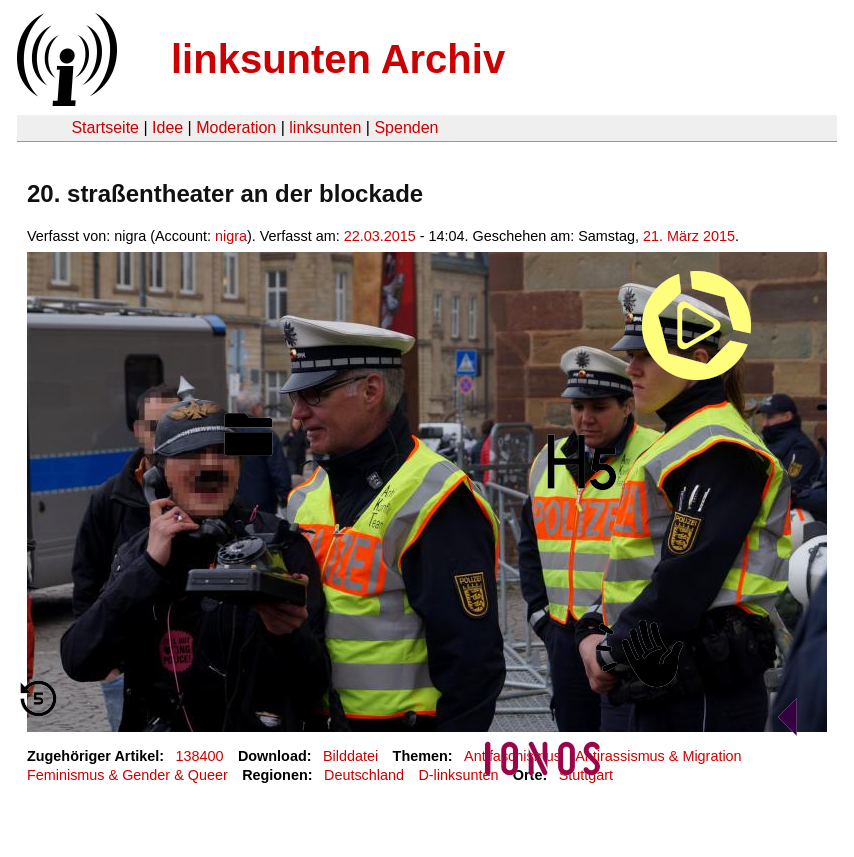 The image size is (854, 857). What do you see at coordinates (792, 717) in the screenshot?
I see `navigate to the previous item` at bounding box center [792, 717].